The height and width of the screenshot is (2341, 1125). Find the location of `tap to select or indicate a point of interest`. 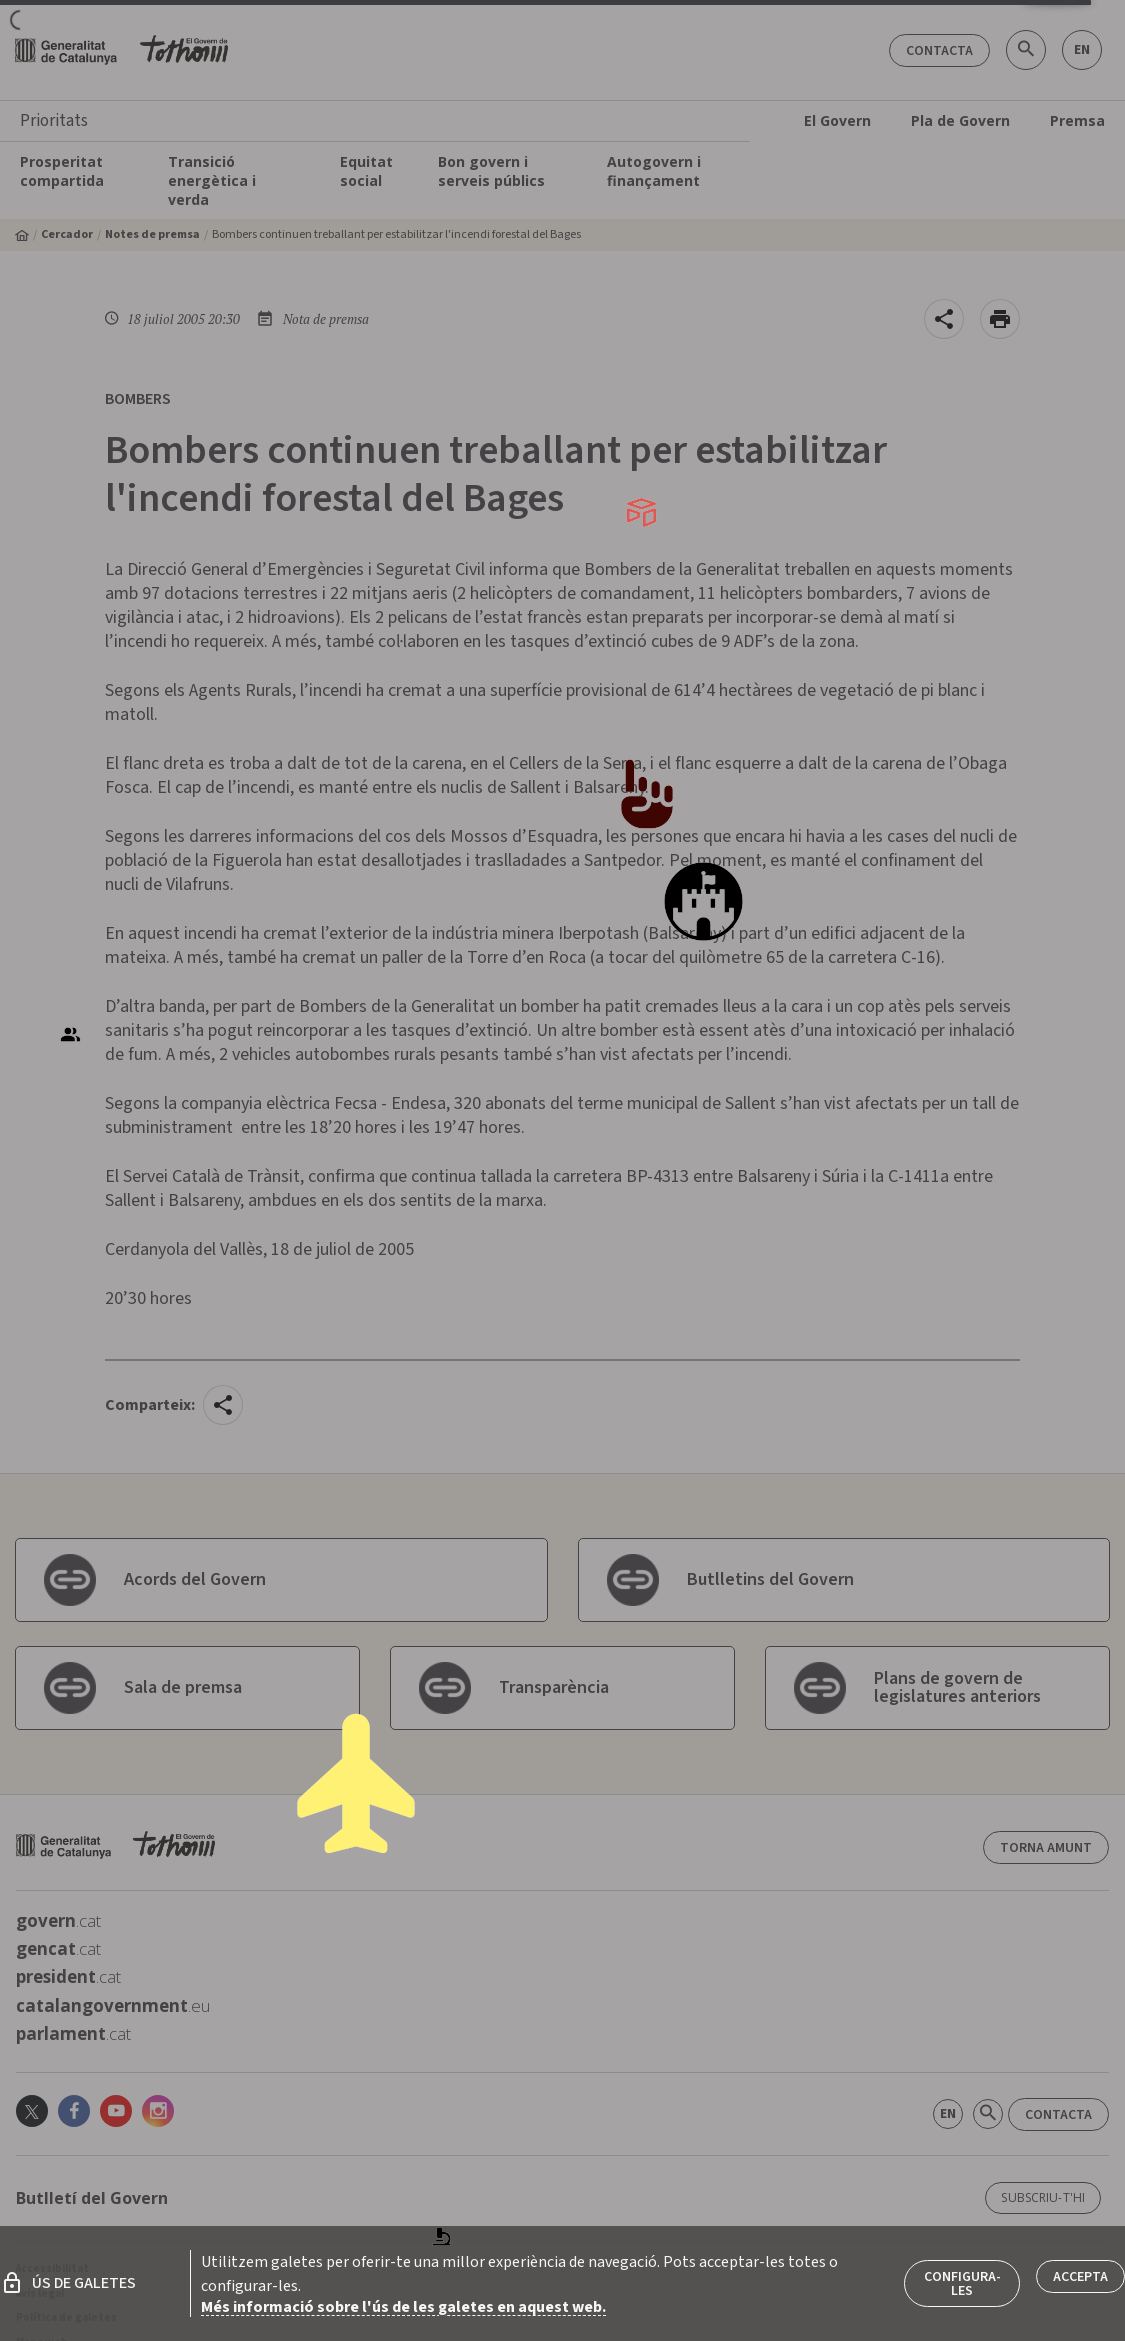

tap to select or indicate a point of interest is located at coordinates (647, 794).